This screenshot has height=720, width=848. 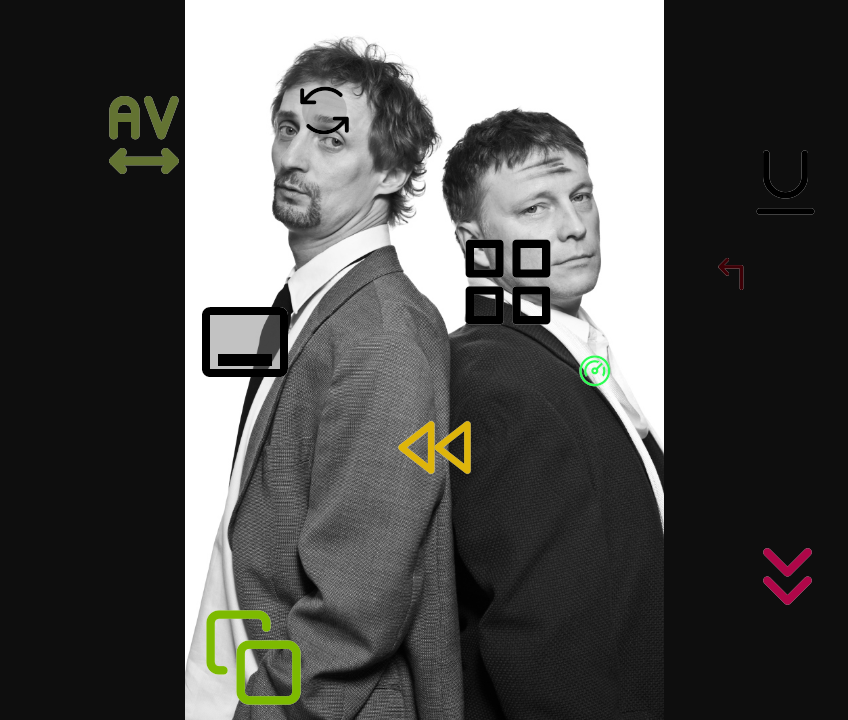 I want to click on apply underline formatting to selected text, so click(x=785, y=182).